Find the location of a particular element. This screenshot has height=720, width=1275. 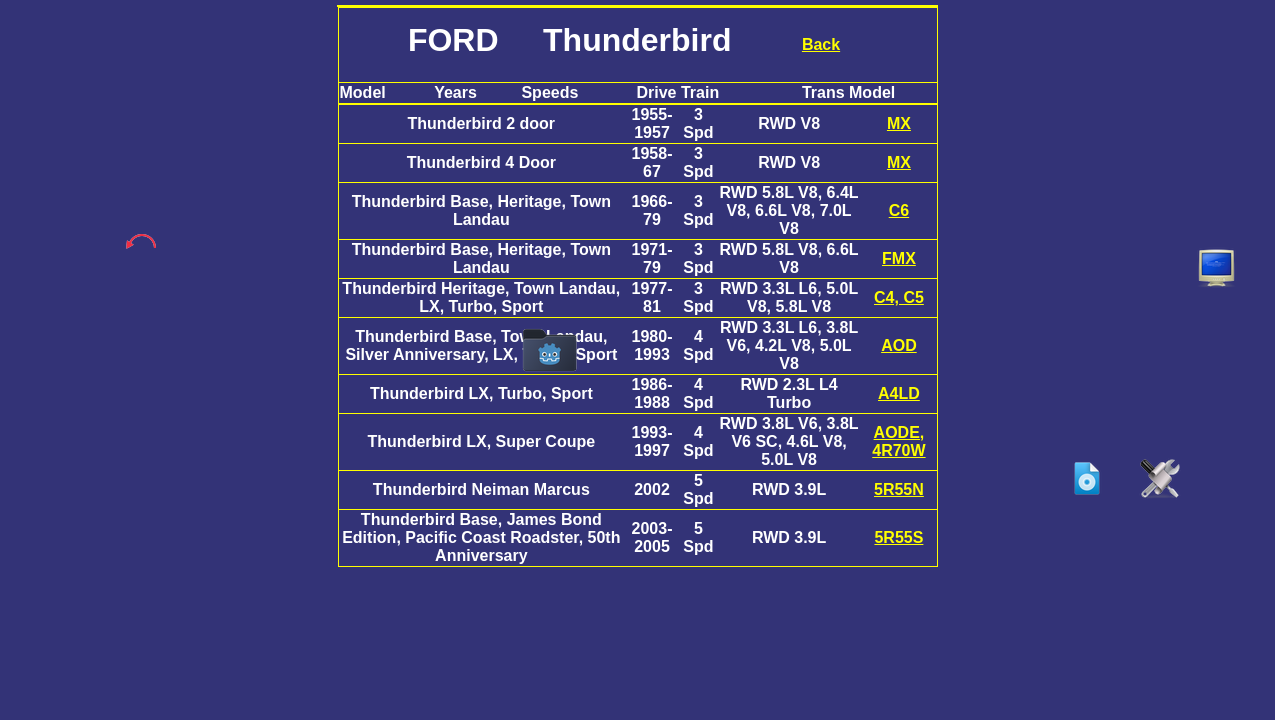

connect to a windows PC or external computer is located at coordinates (1216, 267).